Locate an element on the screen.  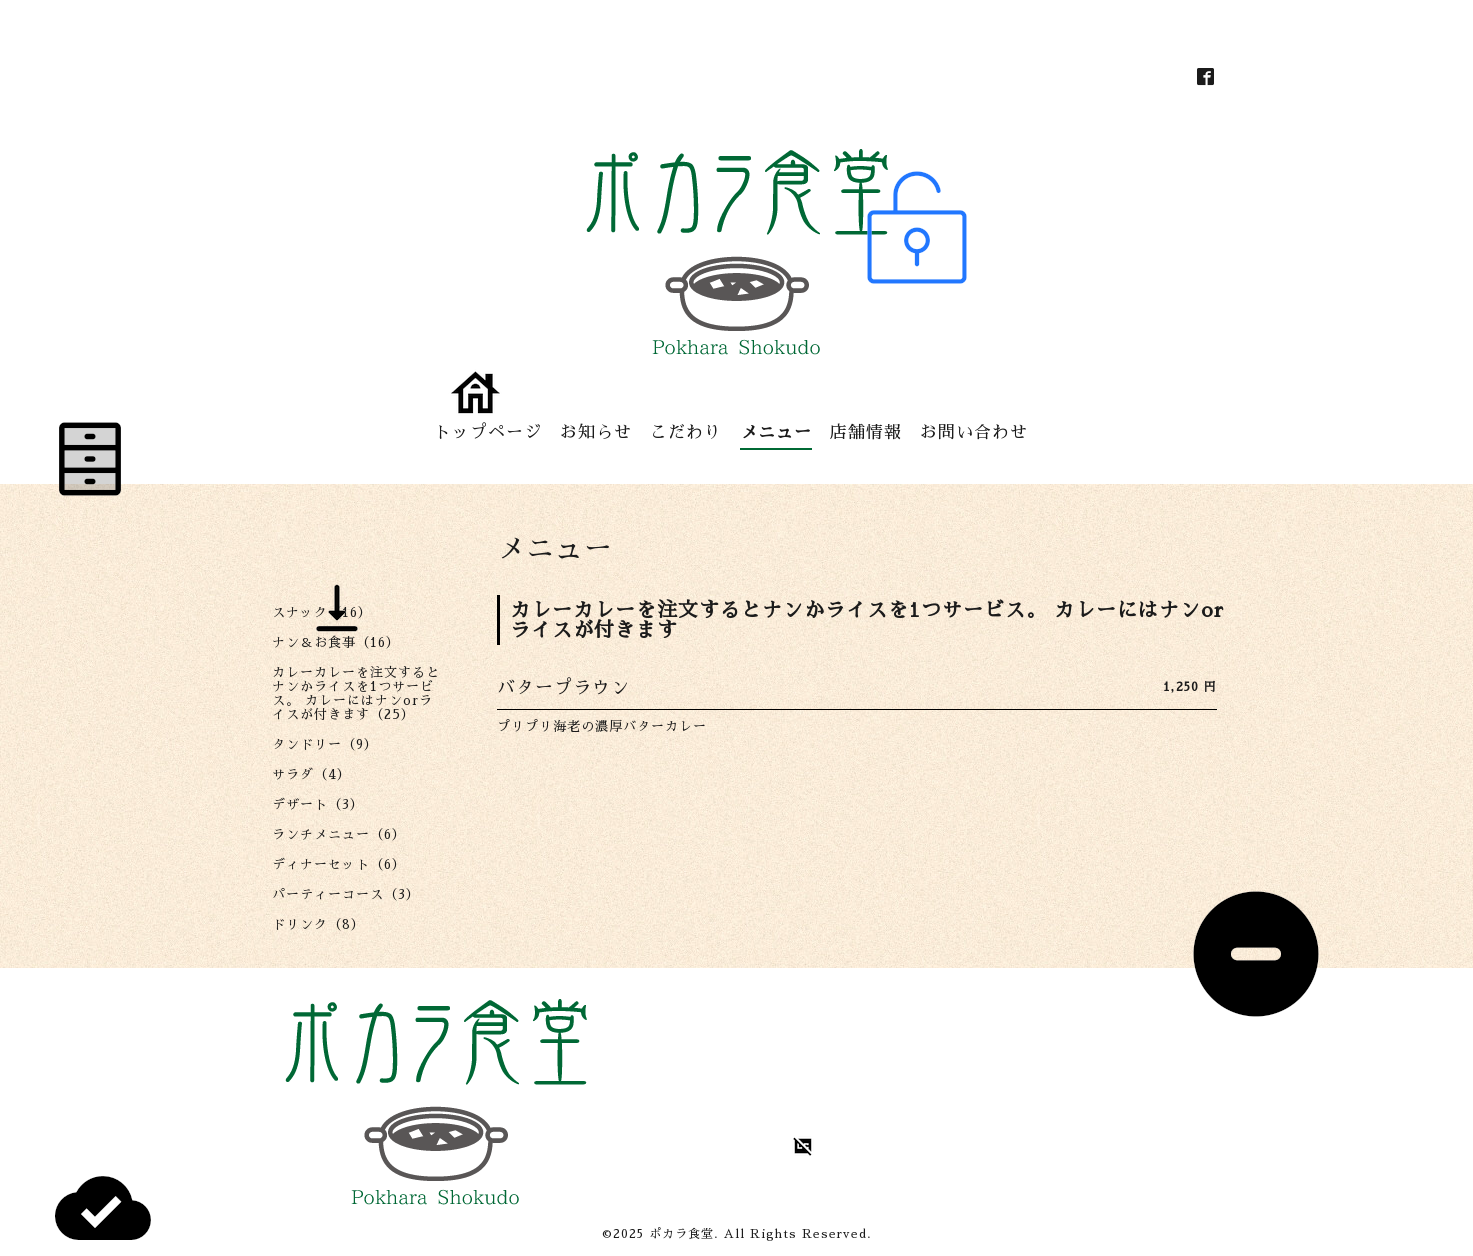
unlocked or unsecured state is located at coordinates (917, 234).